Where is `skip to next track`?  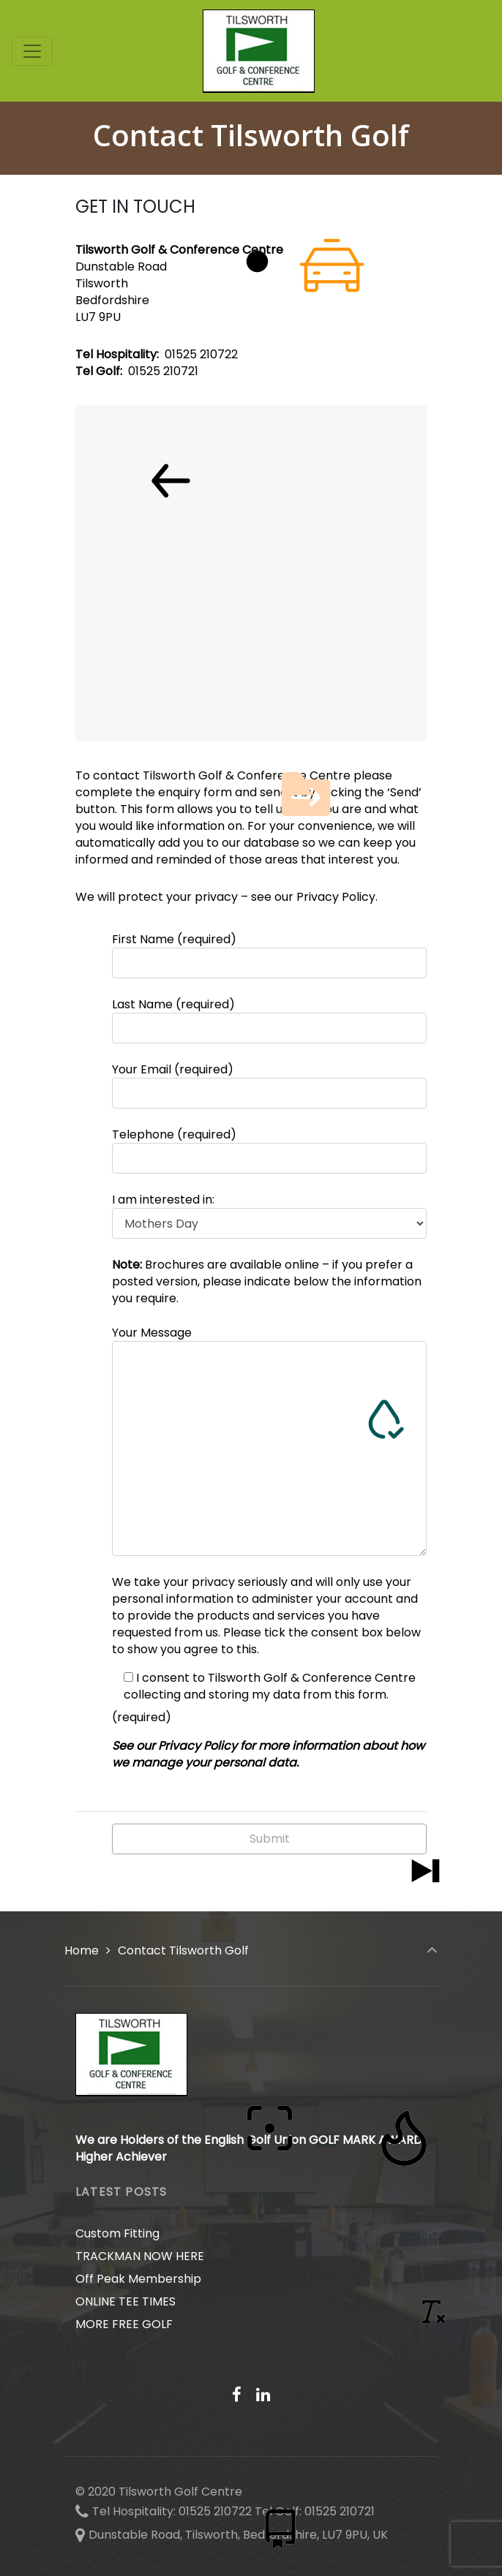
skip to next track is located at coordinates (425, 1870).